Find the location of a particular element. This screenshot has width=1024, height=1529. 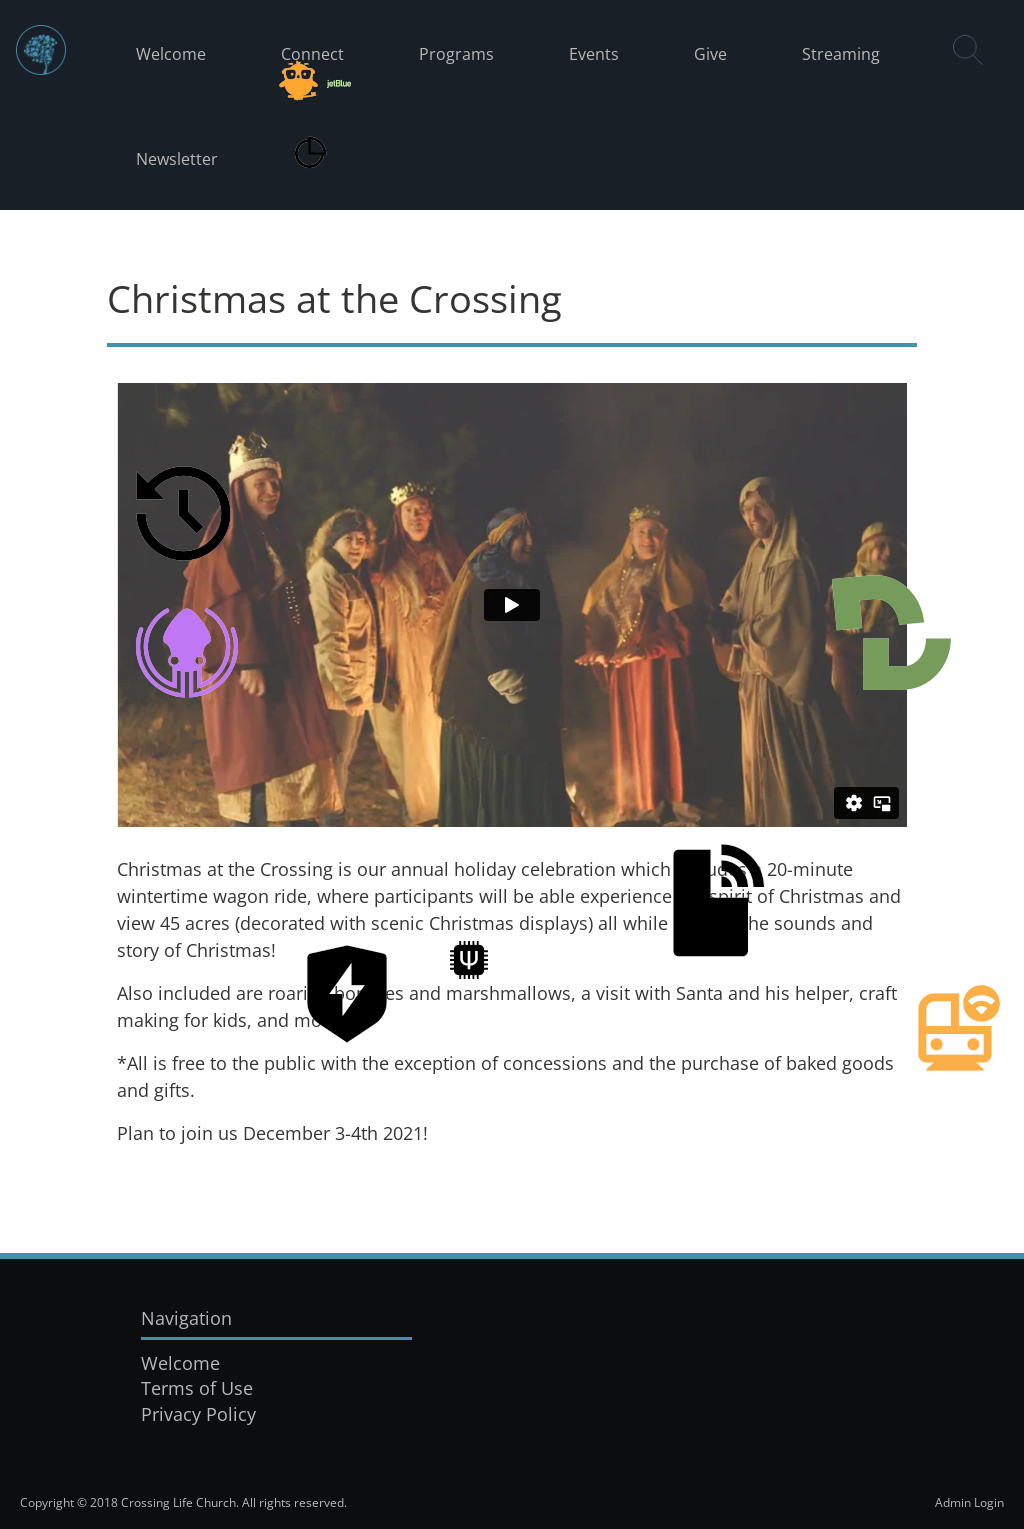

access JetBlue airline services is located at coordinates (339, 84).